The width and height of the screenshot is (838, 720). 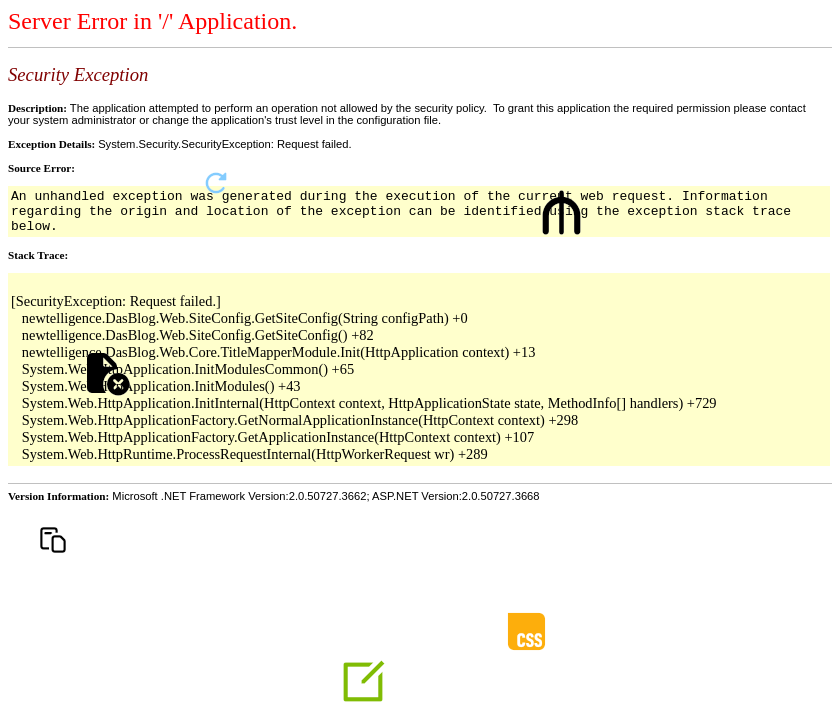 What do you see at coordinates (363, 682) in the screenshot?
I see `edit content in a text field or form` at bounding box center [363, 682].